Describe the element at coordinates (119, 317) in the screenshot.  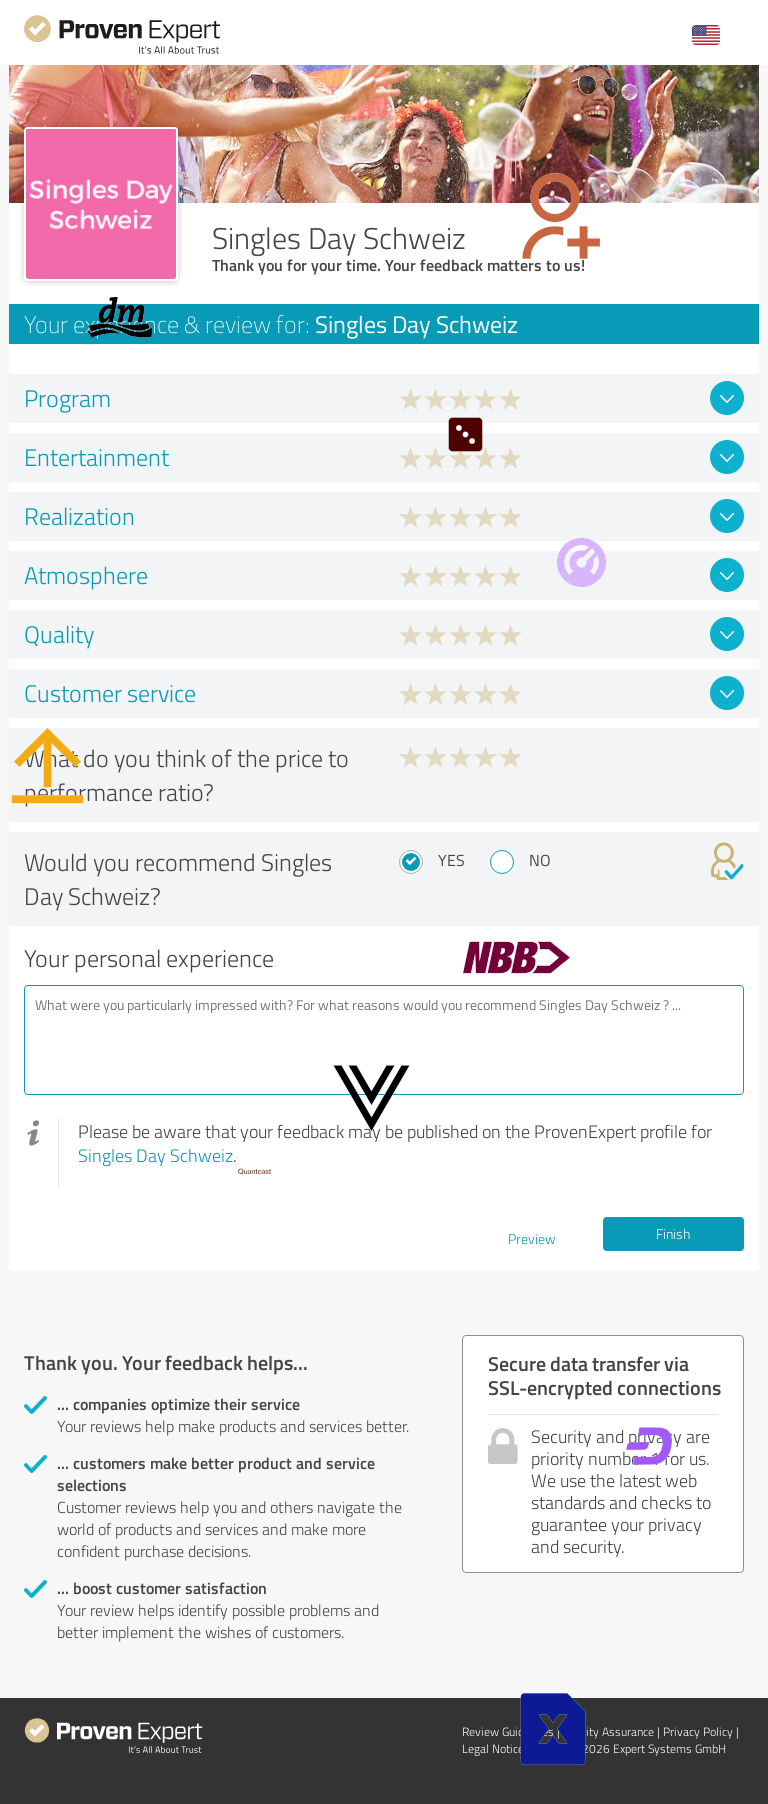
I see `dm drogerie markt company logo` at that location.